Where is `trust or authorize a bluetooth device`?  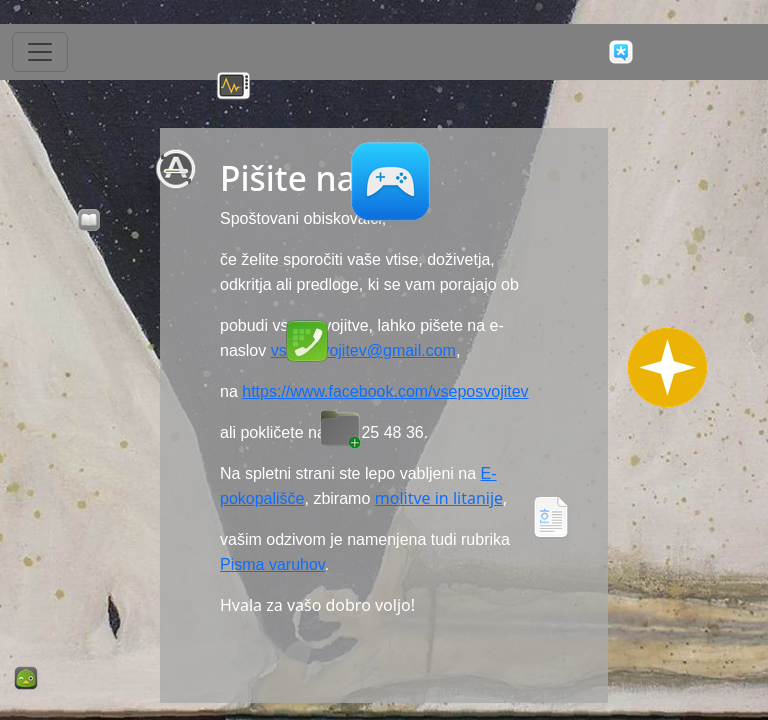
trust or authorize a bluetooth device is located at coordinates (667, 367).